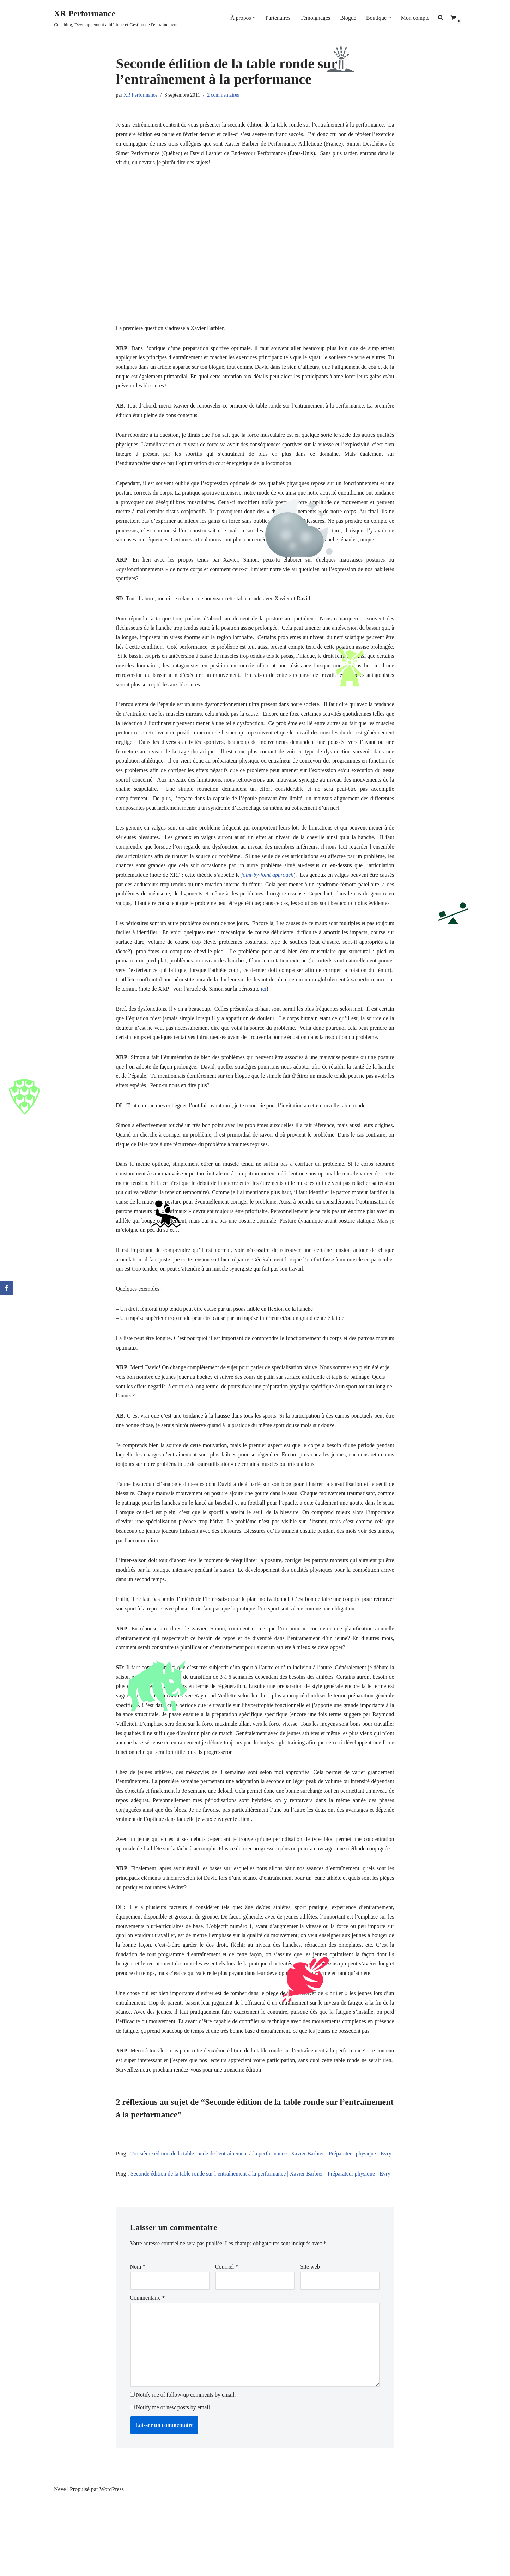 The height and width of the screenshot is (2576, 510). Describe the element at coordinates (157, 1684) in the screenshot. I see `select boar character or unit in game` at that location.